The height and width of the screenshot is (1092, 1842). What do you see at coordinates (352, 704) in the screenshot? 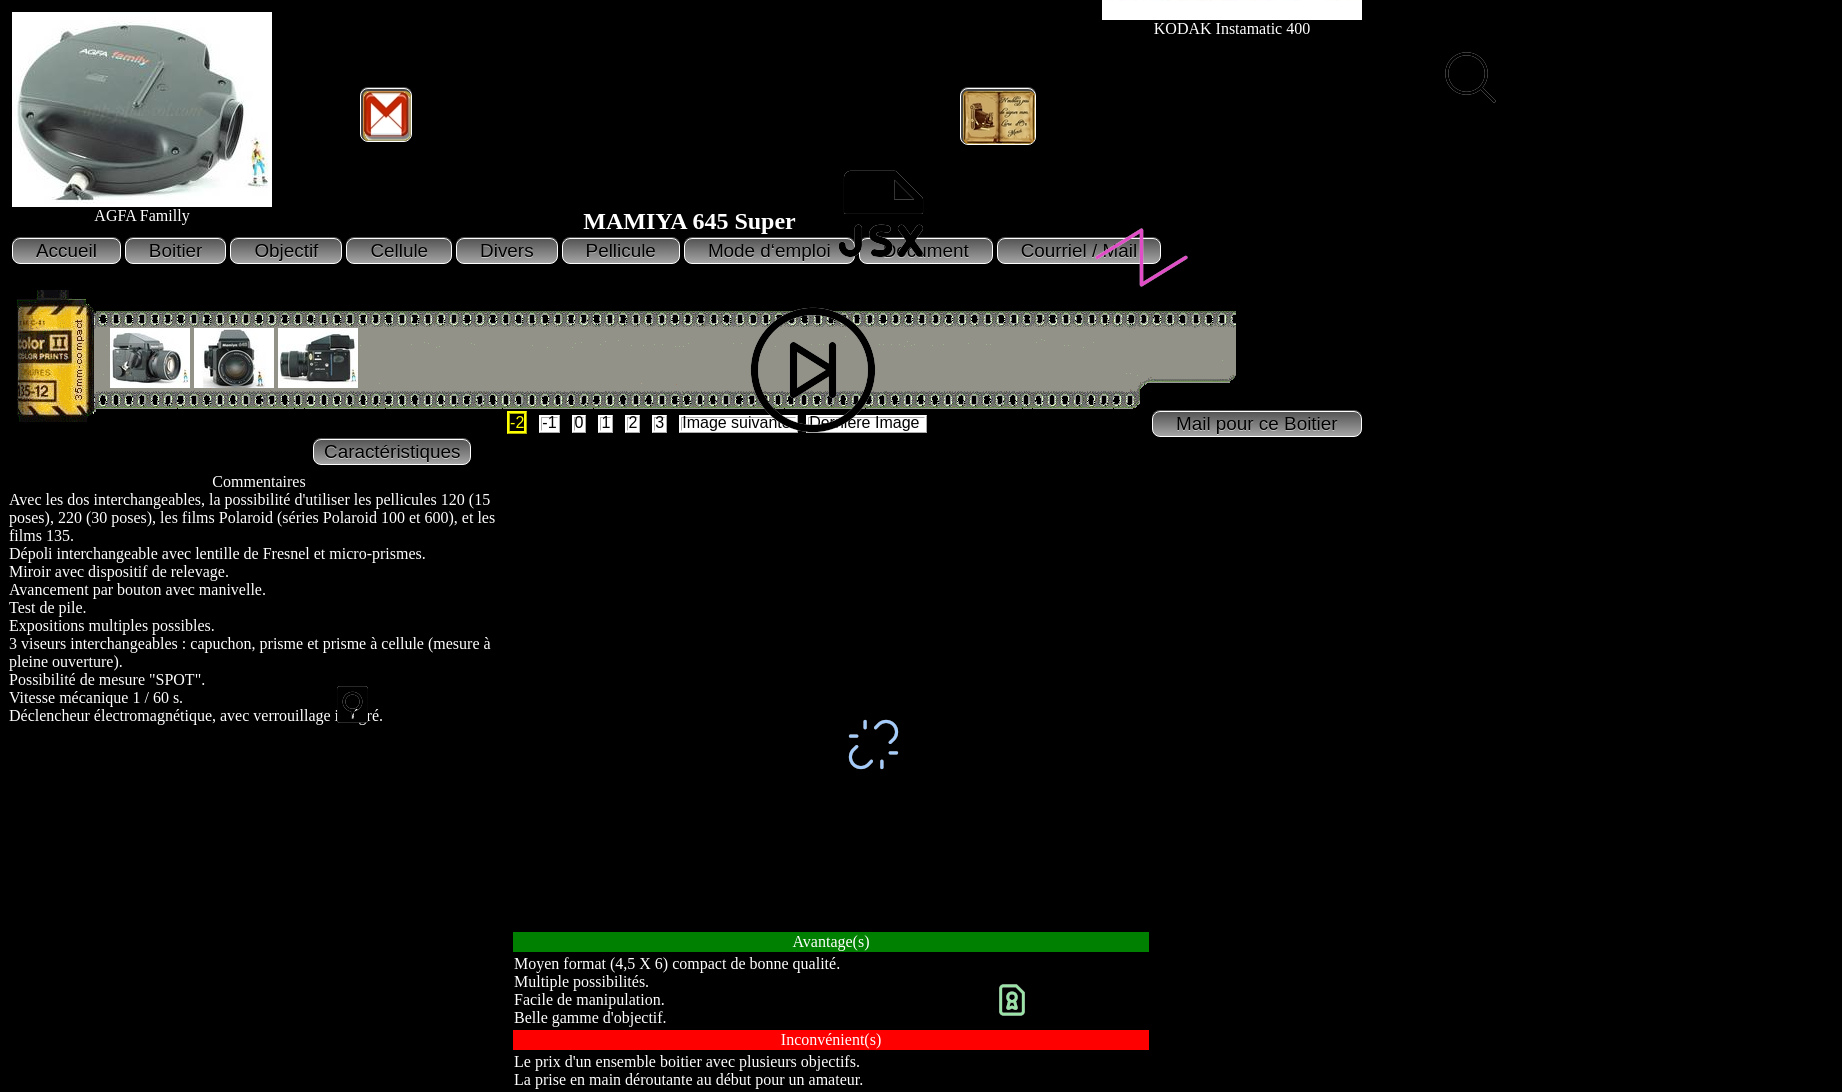
I see `select neuter or non-binary gender option` at bounding box center [352, 704].